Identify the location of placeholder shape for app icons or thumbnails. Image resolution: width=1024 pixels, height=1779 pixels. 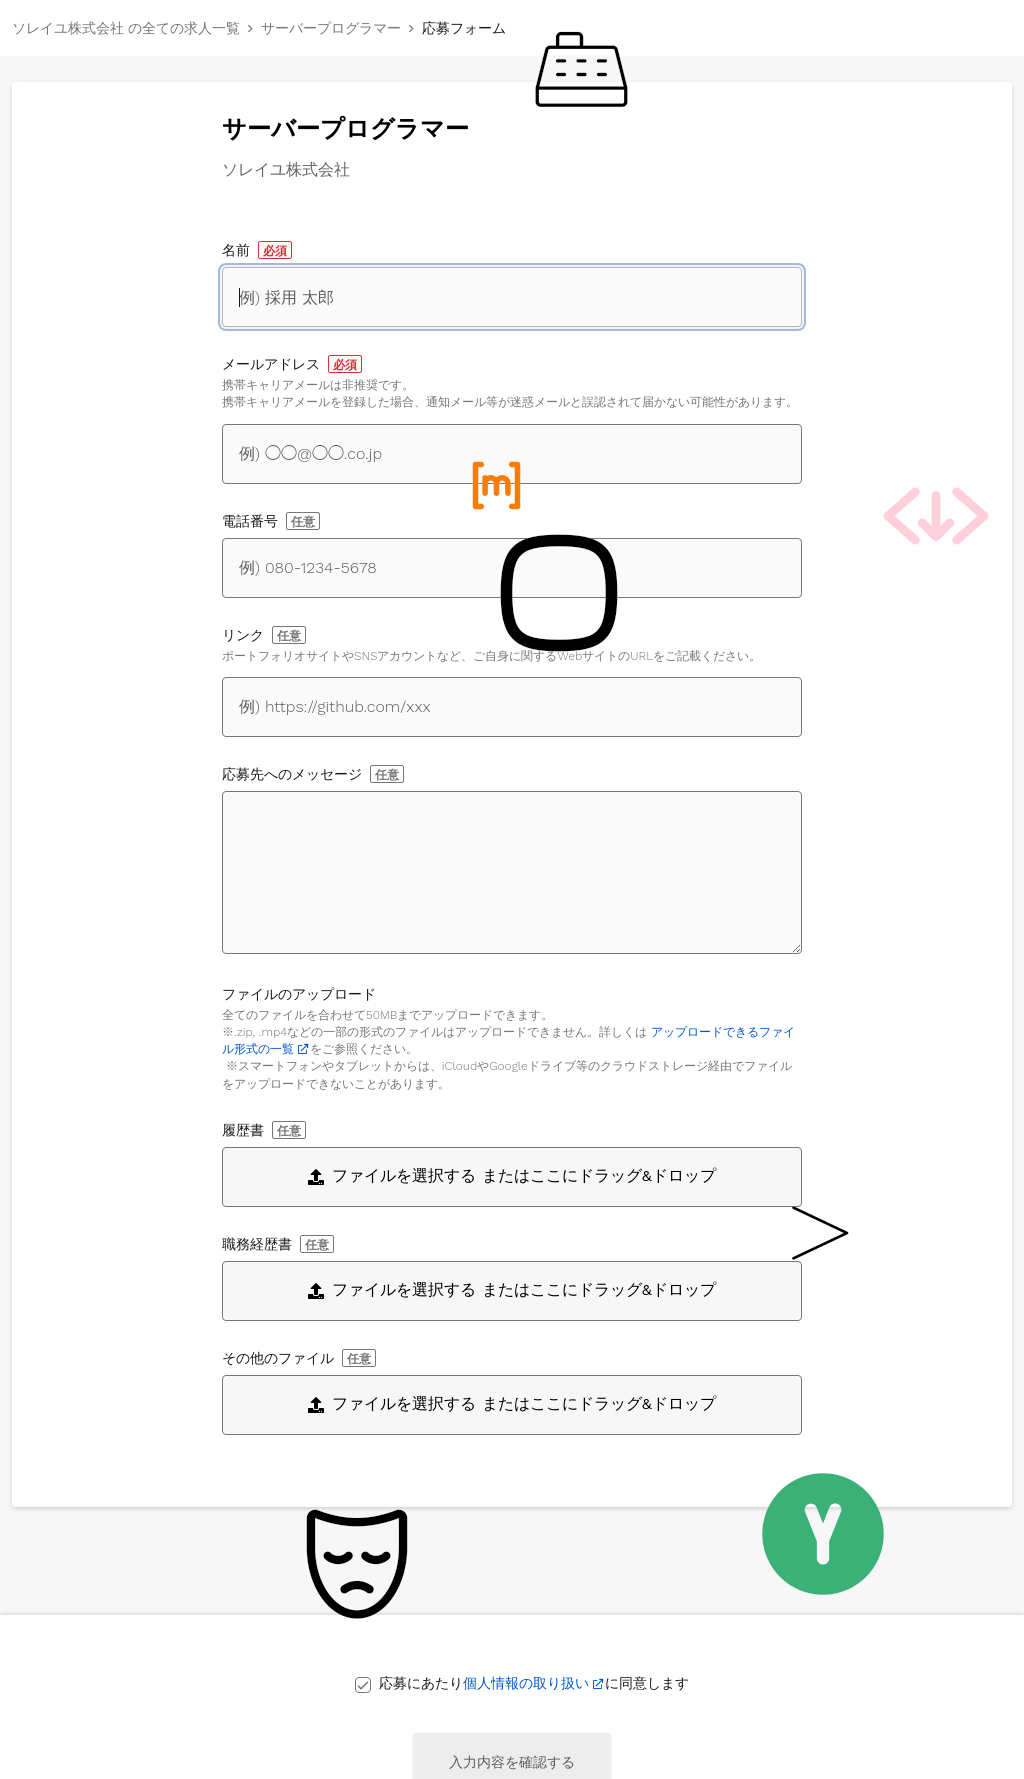
(559, 593).